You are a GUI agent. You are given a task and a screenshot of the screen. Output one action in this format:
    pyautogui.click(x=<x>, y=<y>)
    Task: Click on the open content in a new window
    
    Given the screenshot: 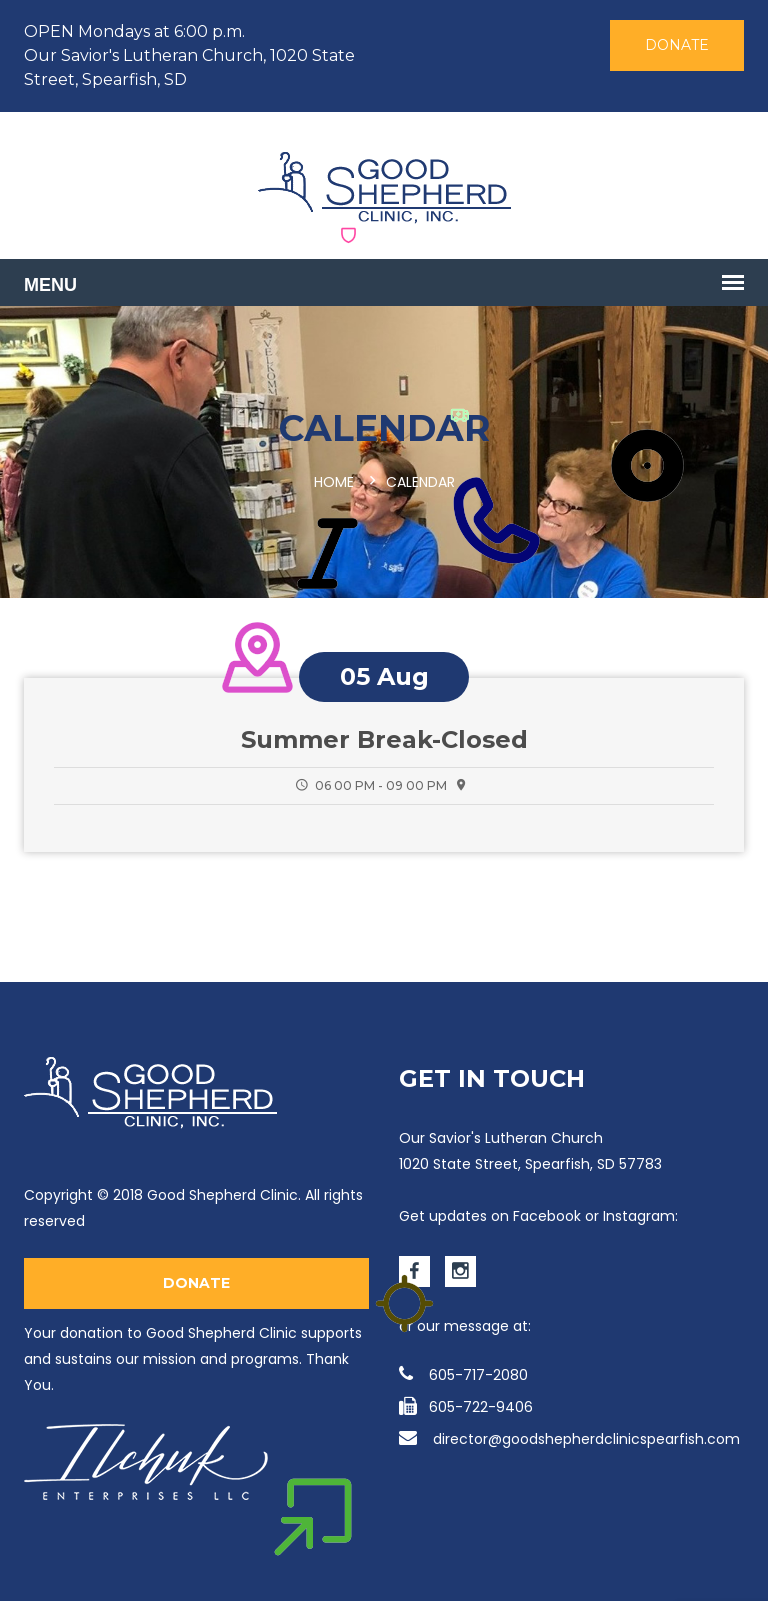 What is the action you would take?
    pyautogui.click(x=313, y=1517)
    